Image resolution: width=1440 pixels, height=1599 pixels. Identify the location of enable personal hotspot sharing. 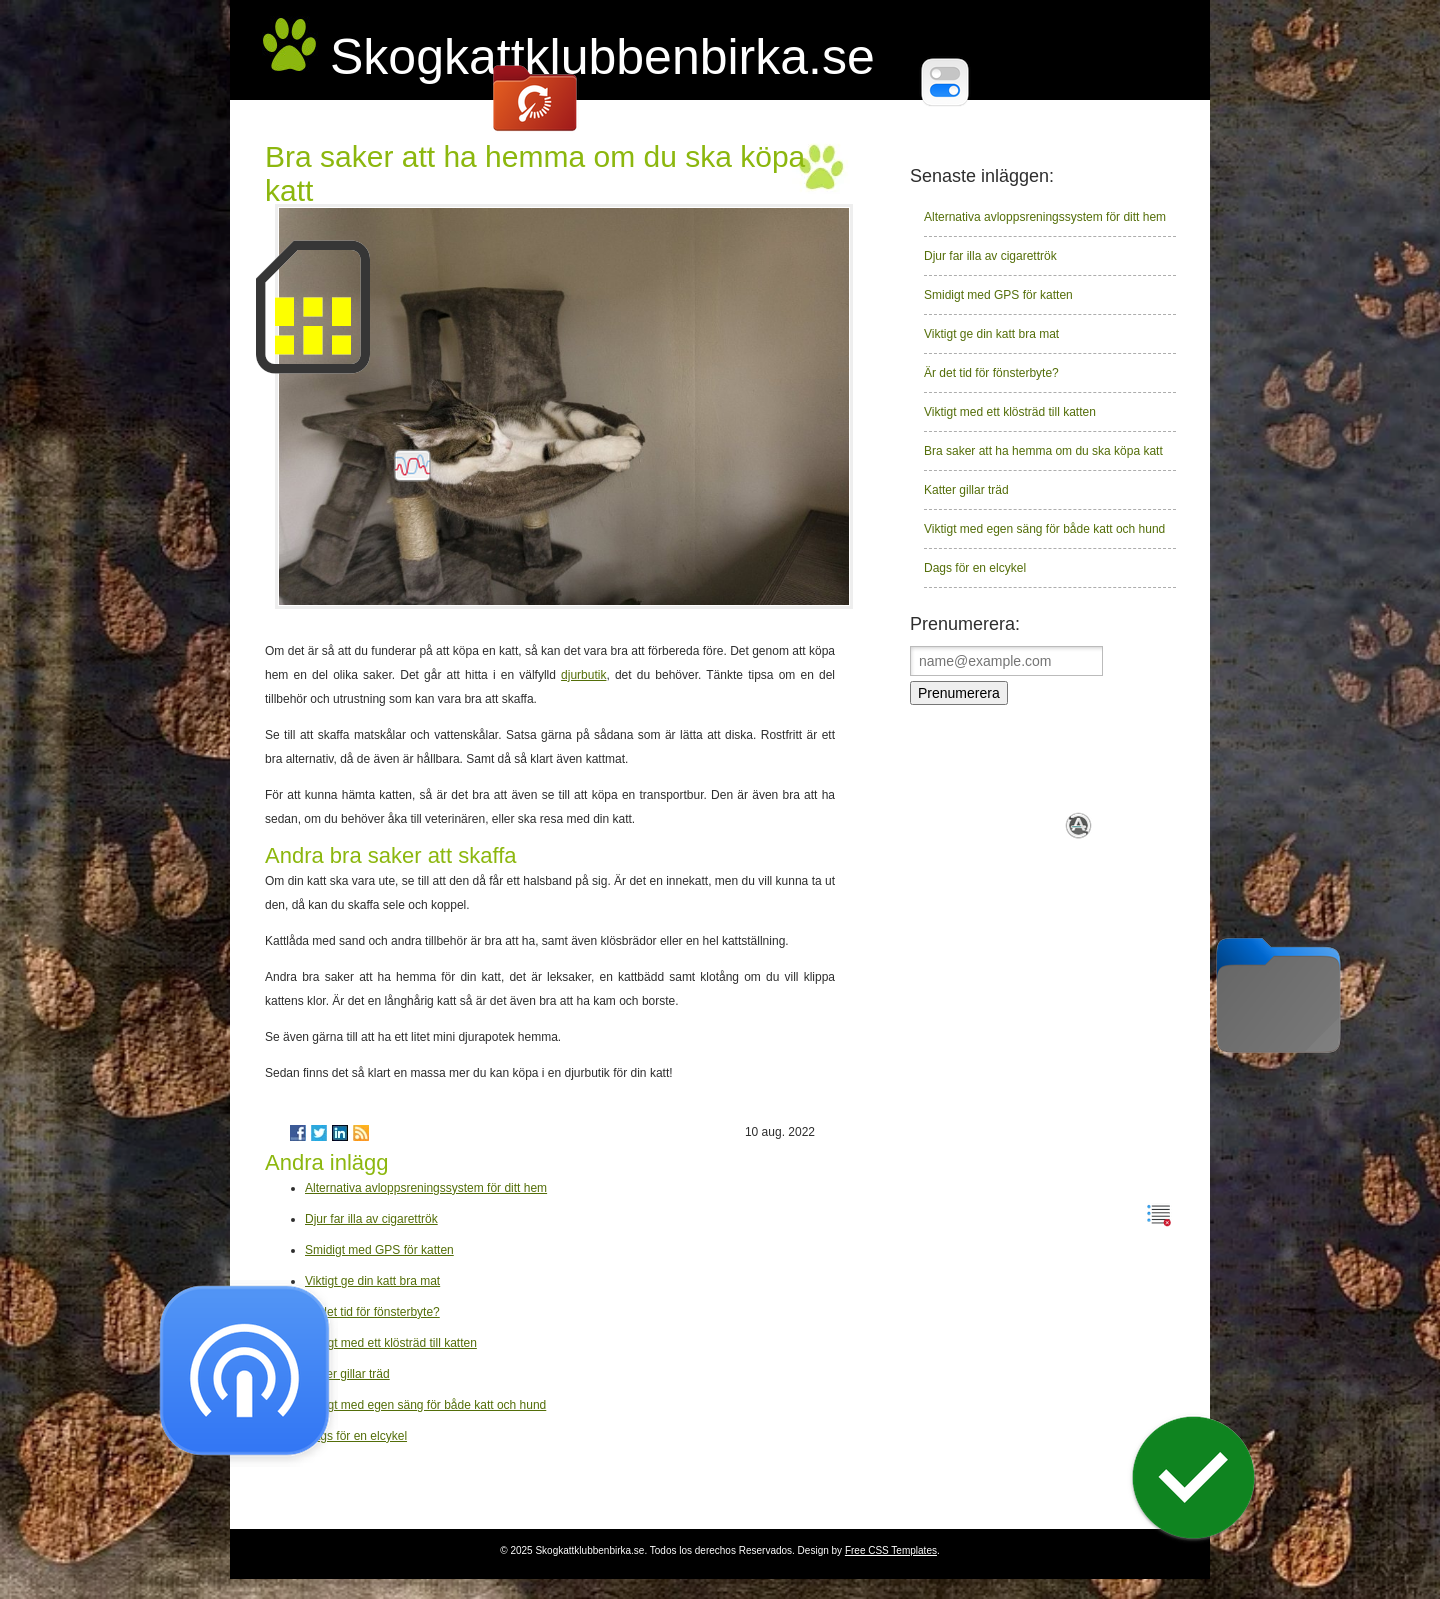
(244, 1373).